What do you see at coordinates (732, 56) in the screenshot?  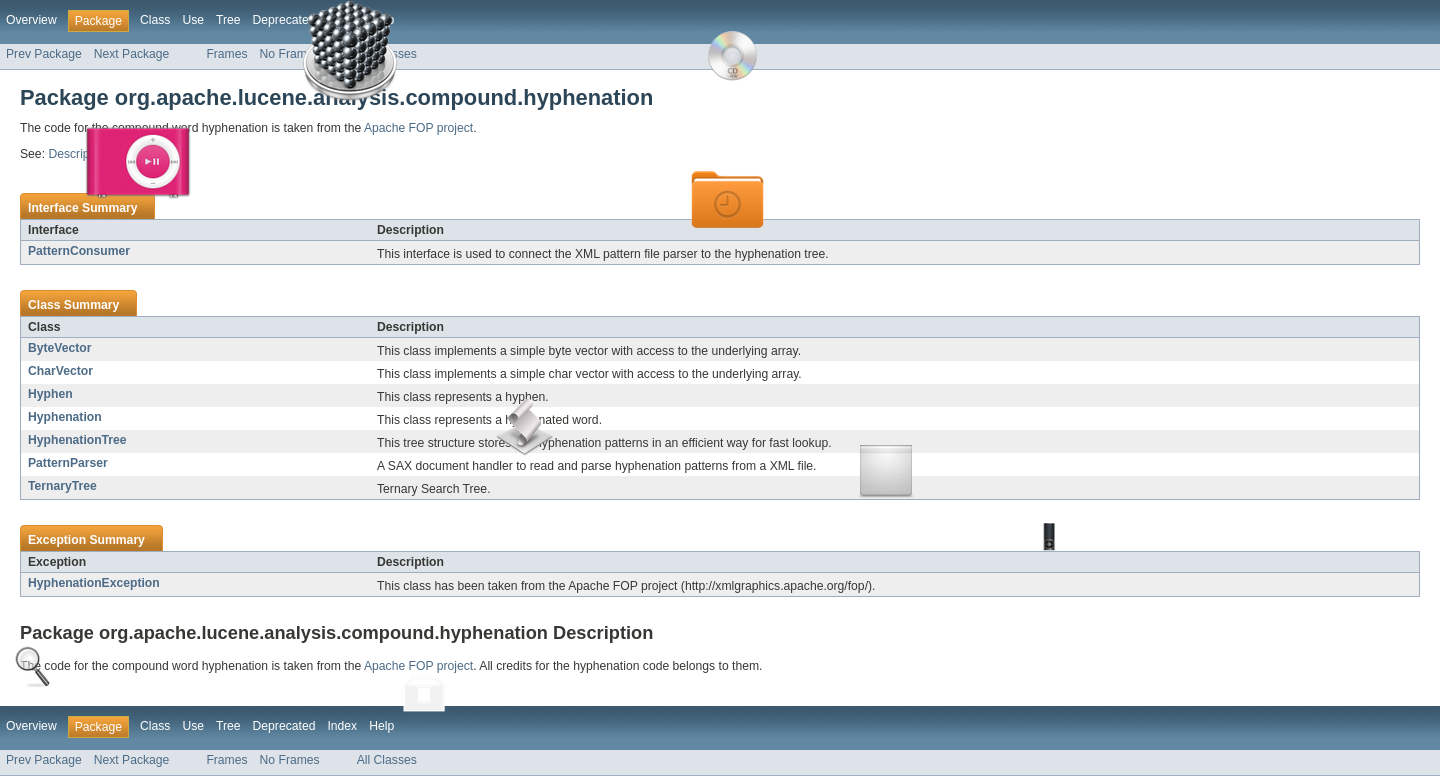 I see `access CD-RW disc drive` at bounding box center [732, 56].